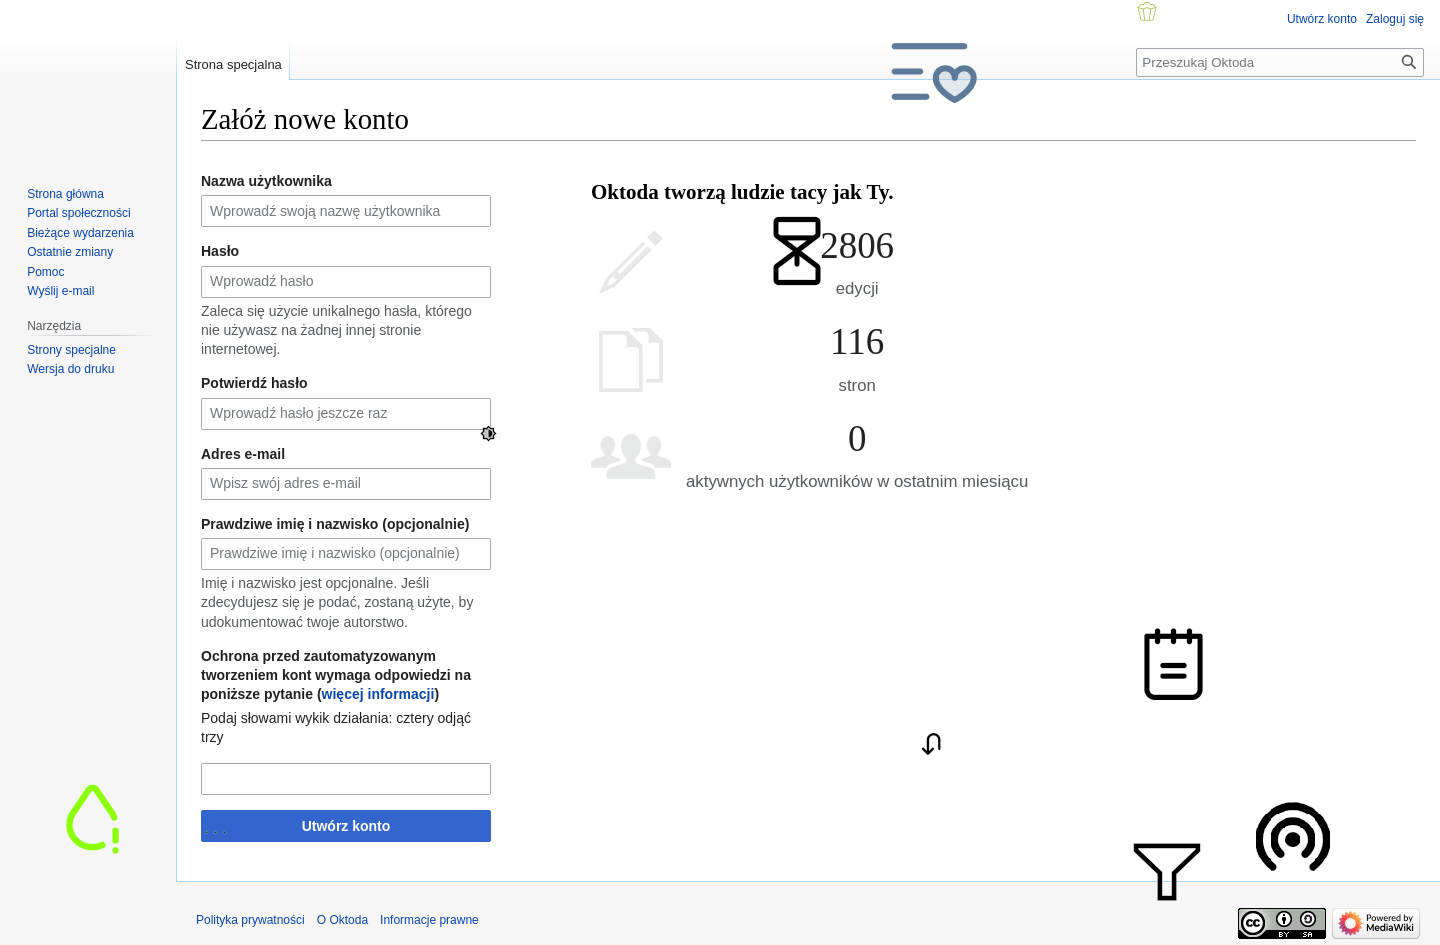  I want to click on water or hydration warning, so click(92, 817).